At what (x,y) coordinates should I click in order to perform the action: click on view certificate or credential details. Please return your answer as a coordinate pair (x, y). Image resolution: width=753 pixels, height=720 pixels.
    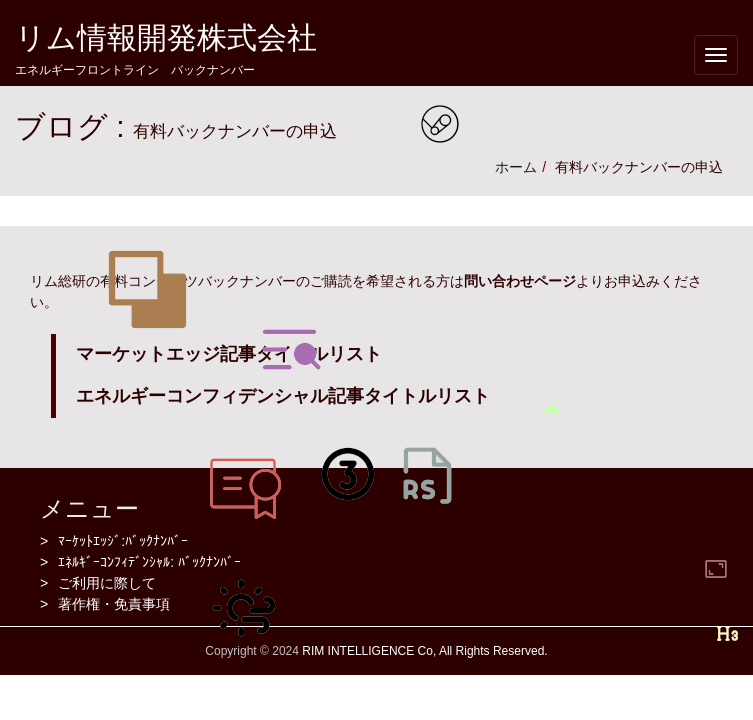
    Looking at the image, I should click on (243, 486).